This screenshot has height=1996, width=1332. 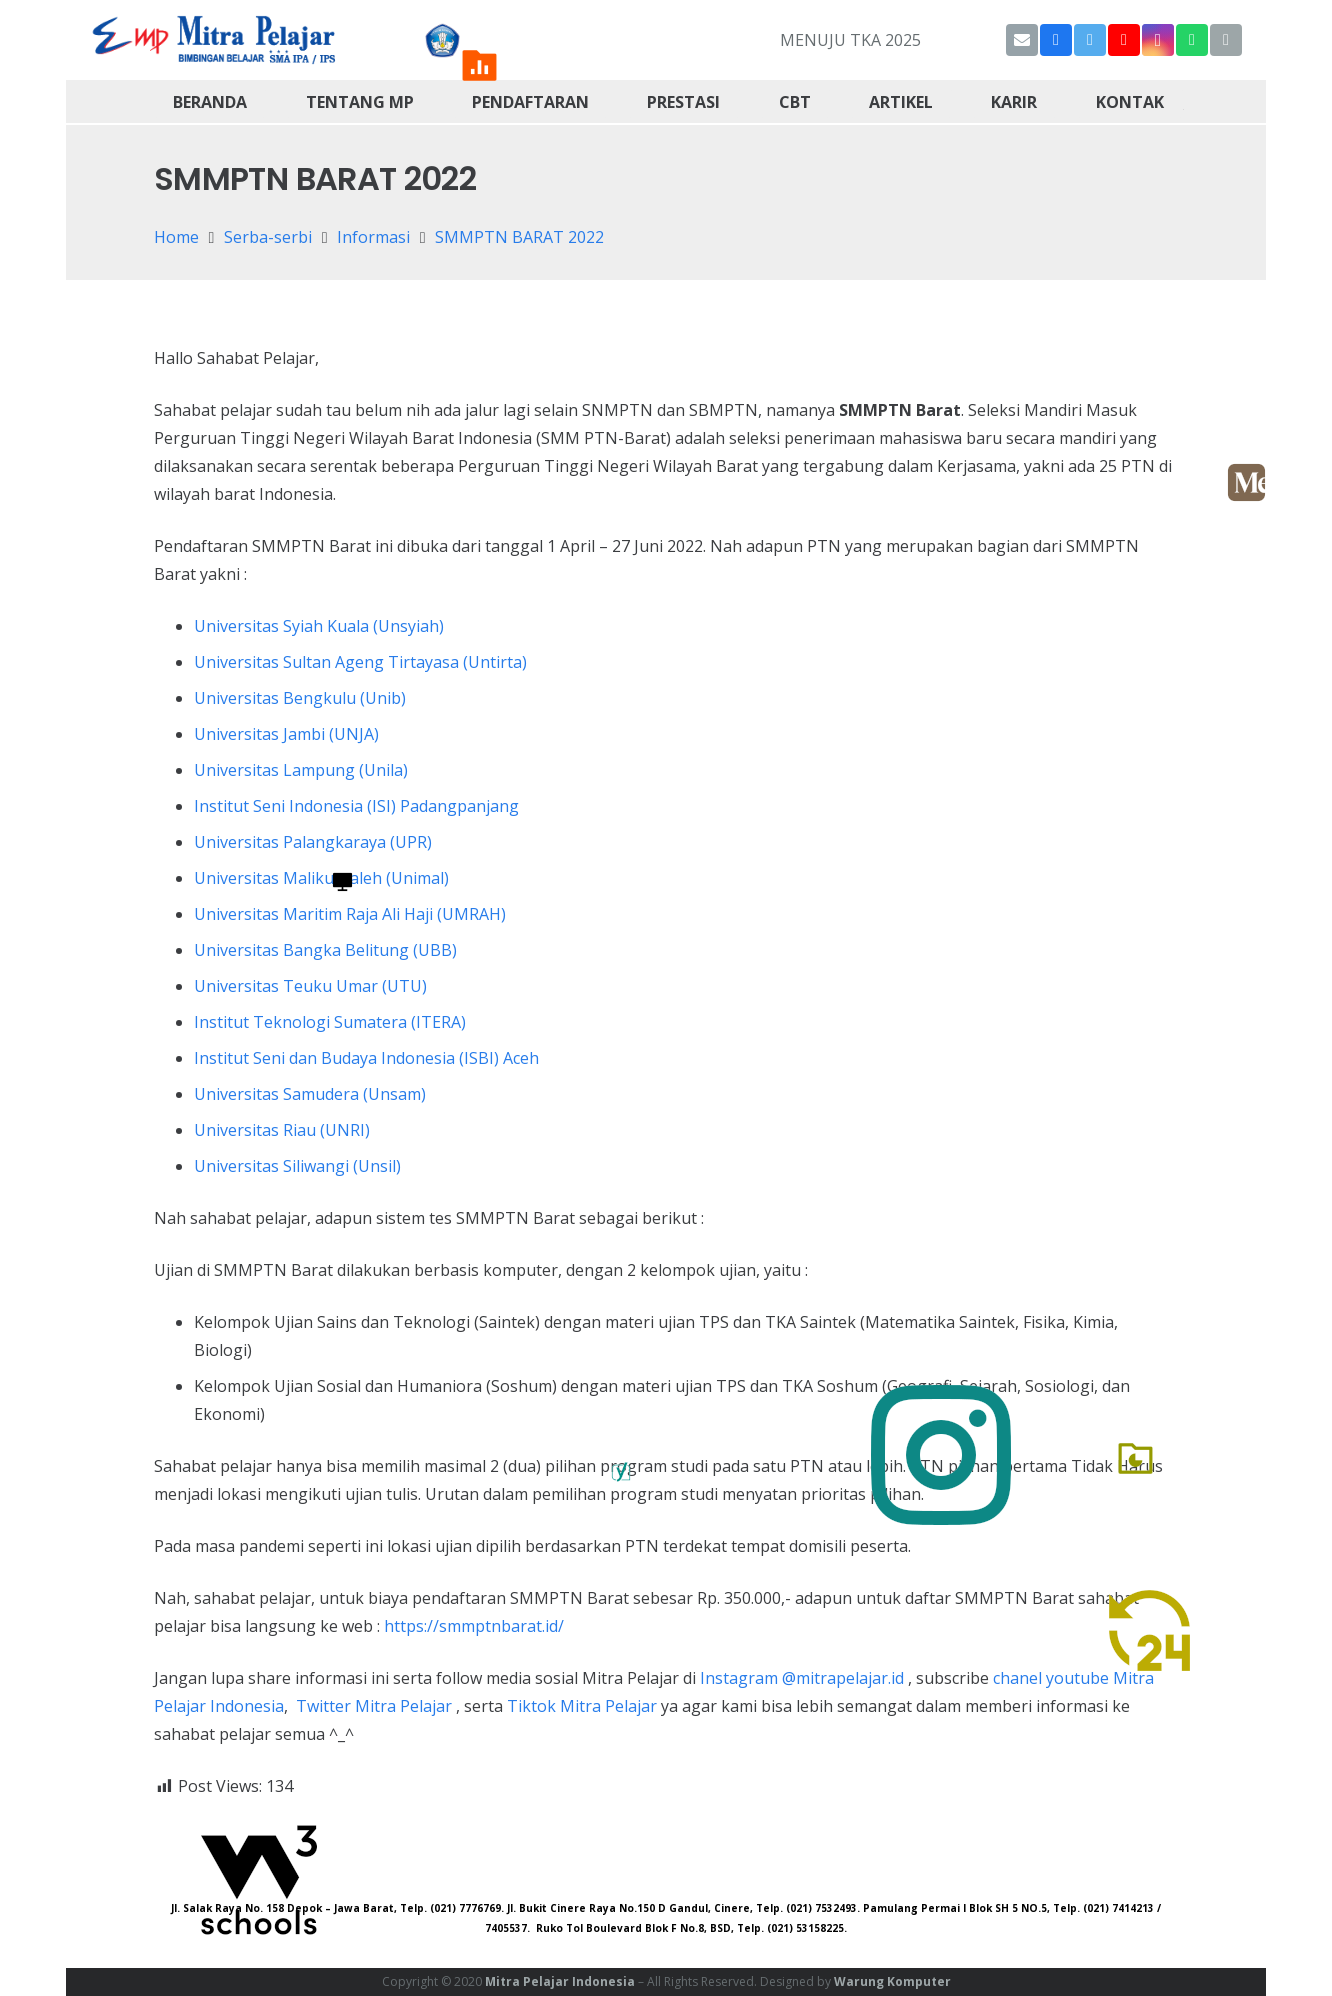 What do you see at coordinates (1149, 1630) in the screenshot?
I see `indicates 24-hour service availability` at bounding box center [1149, 1630].